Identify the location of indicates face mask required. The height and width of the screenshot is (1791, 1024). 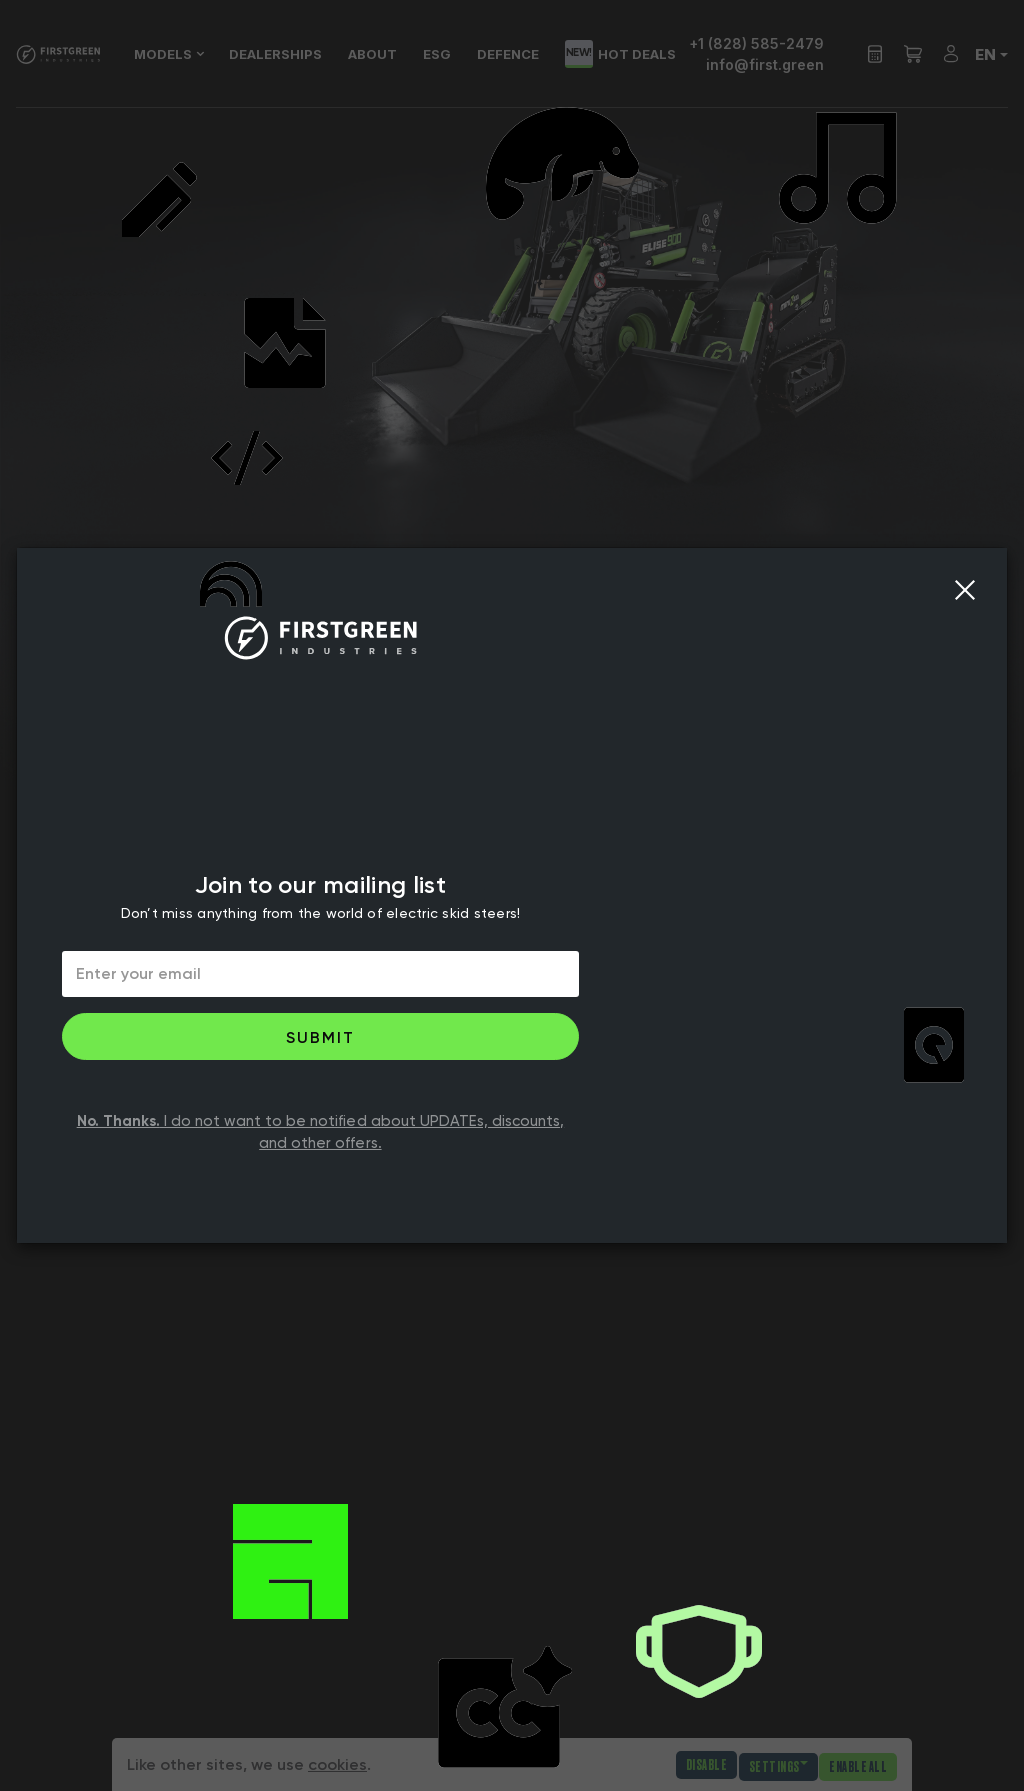
(699, 1652).